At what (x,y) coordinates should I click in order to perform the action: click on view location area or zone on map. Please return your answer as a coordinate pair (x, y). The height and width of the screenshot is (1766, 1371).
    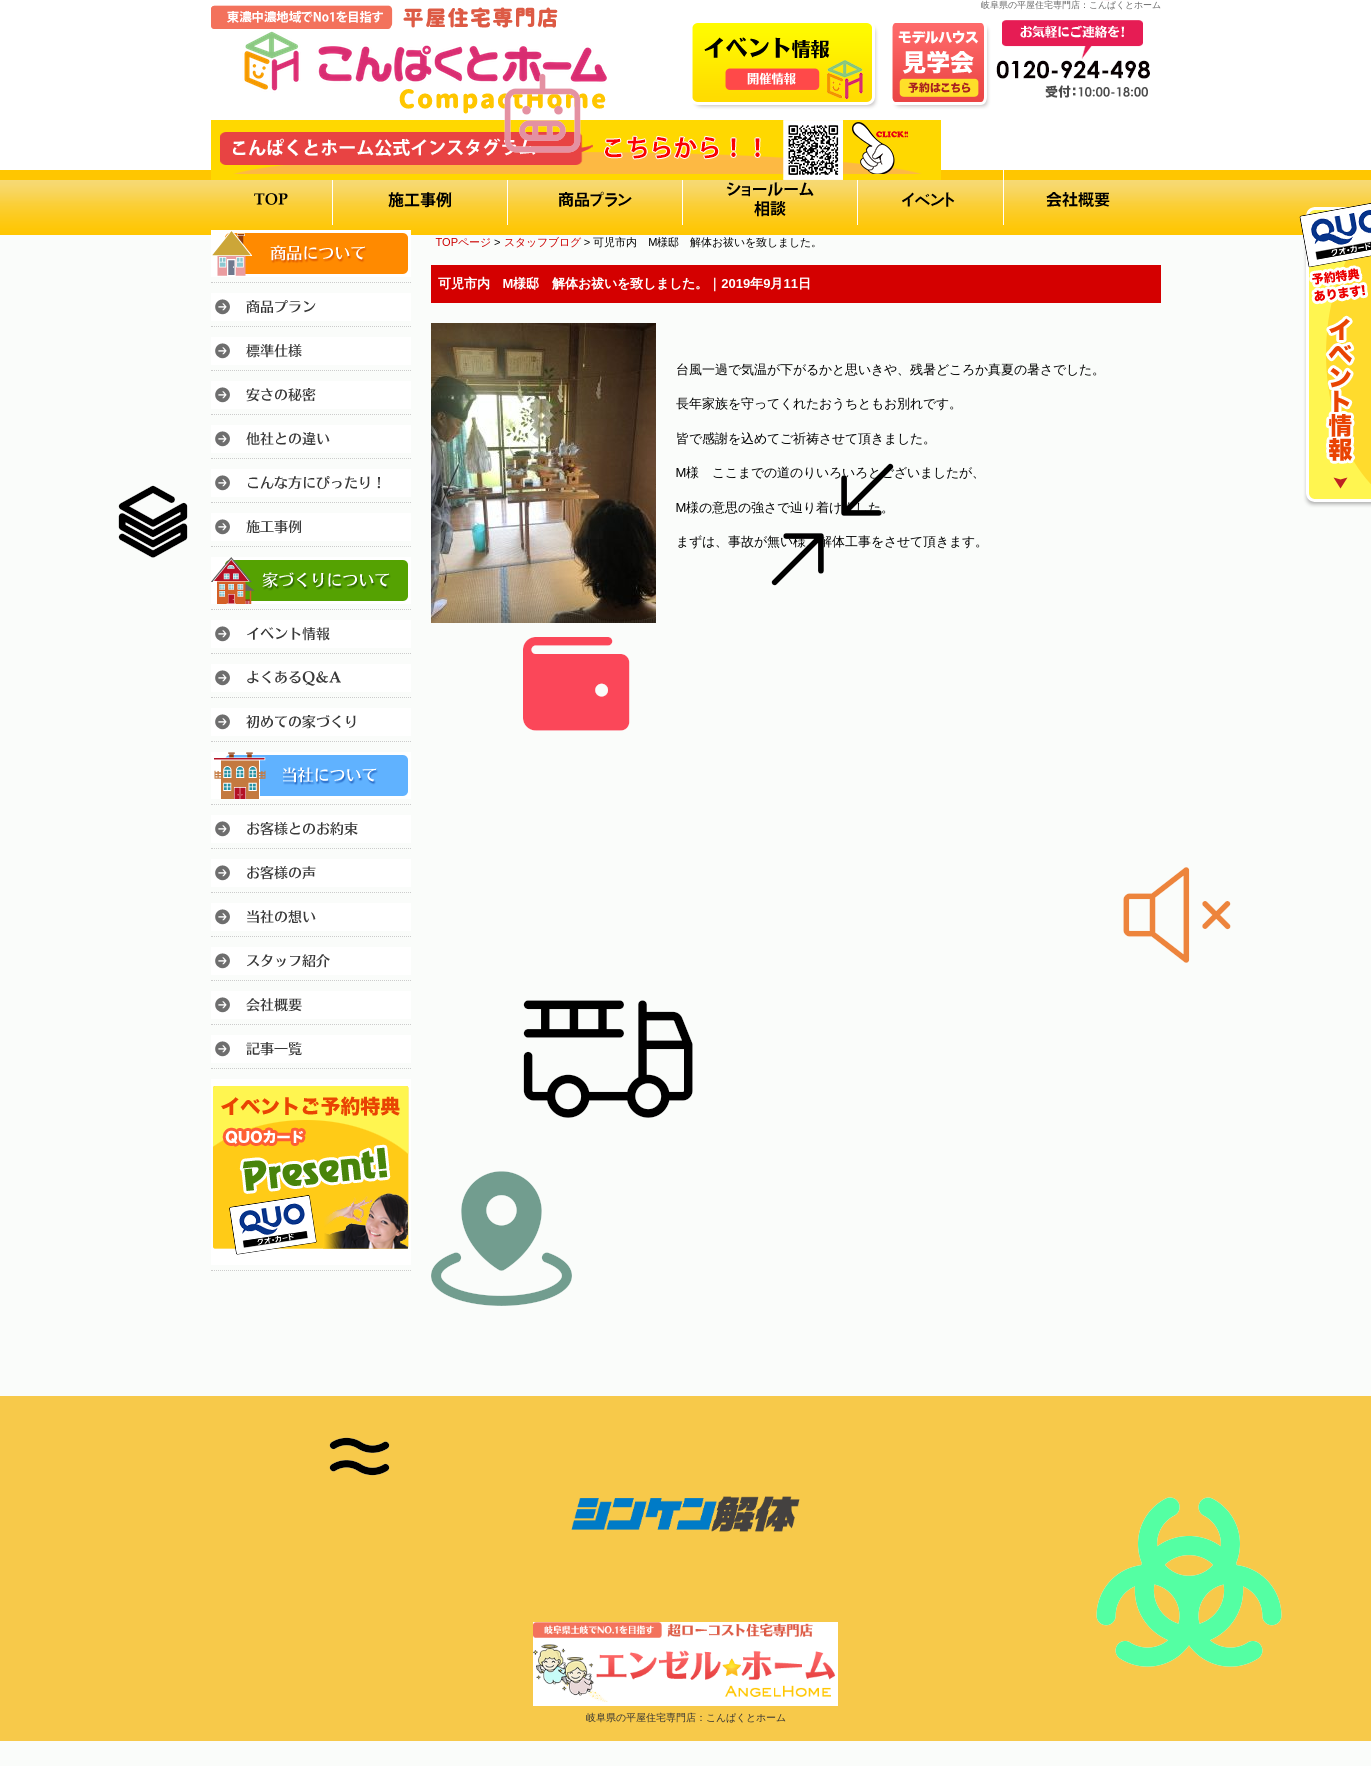
    Looking at the image, I should click on (501, 1240).